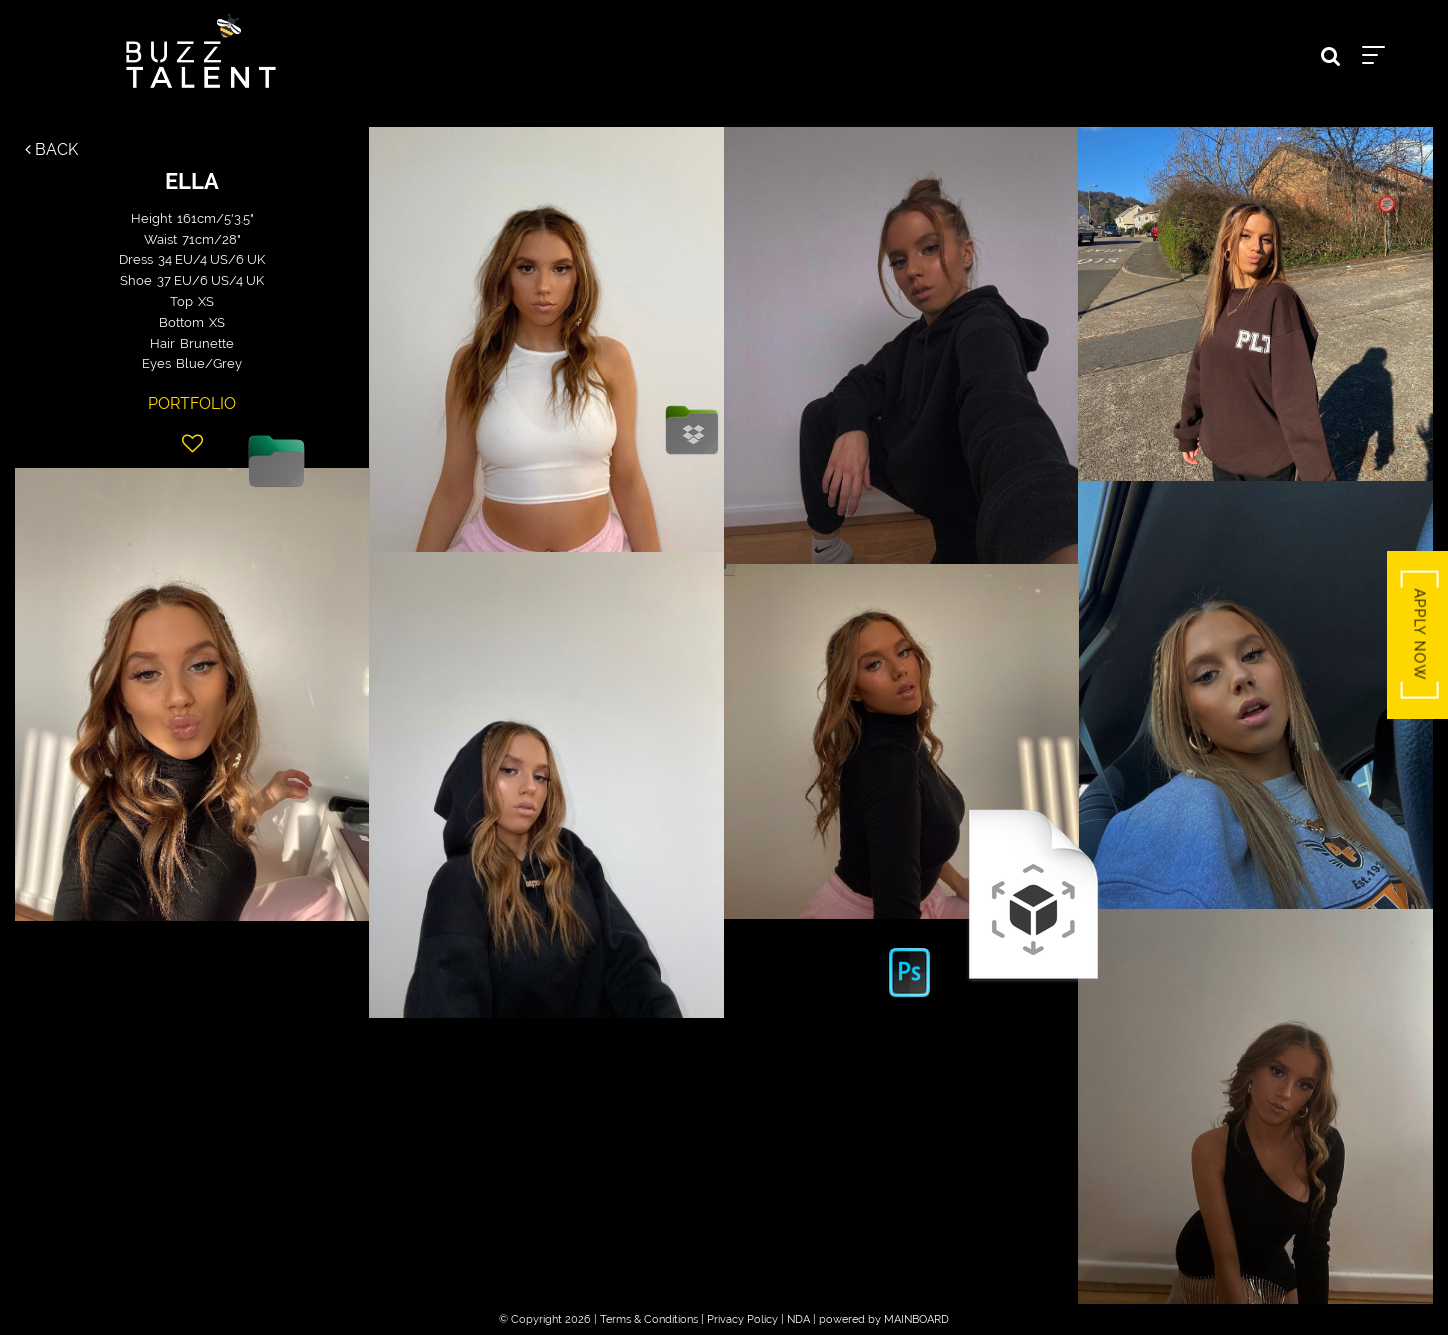  I want to click on drop files here to move them into this folder, so click(276, 461).